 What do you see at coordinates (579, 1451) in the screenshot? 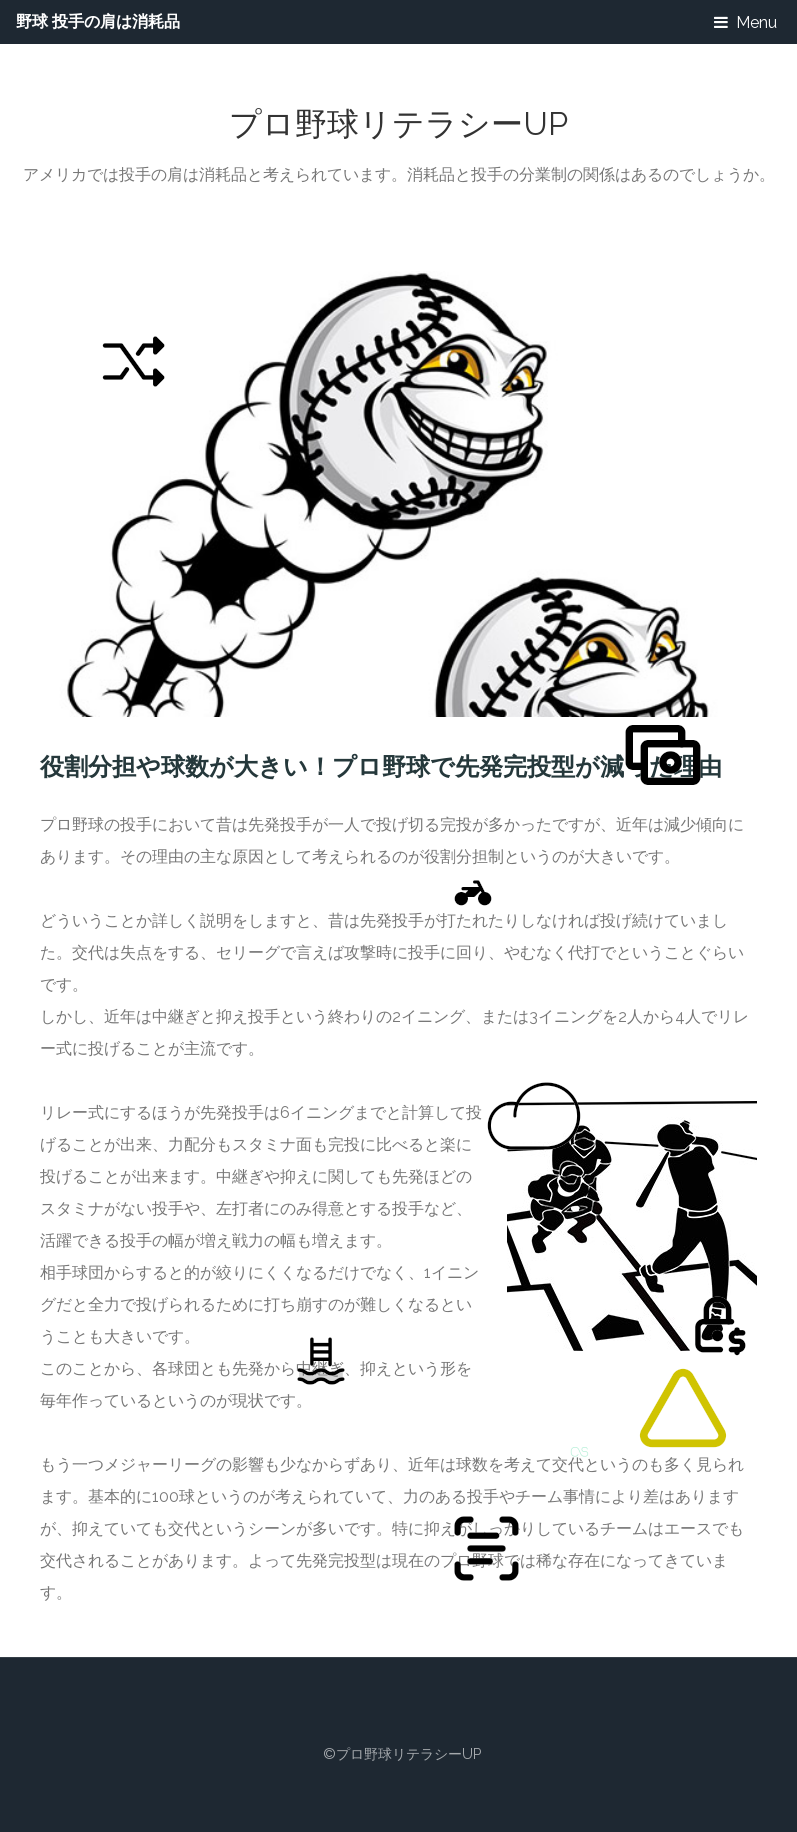
I see `connect to your Last.fm account` at bounding box center [579, 1451].